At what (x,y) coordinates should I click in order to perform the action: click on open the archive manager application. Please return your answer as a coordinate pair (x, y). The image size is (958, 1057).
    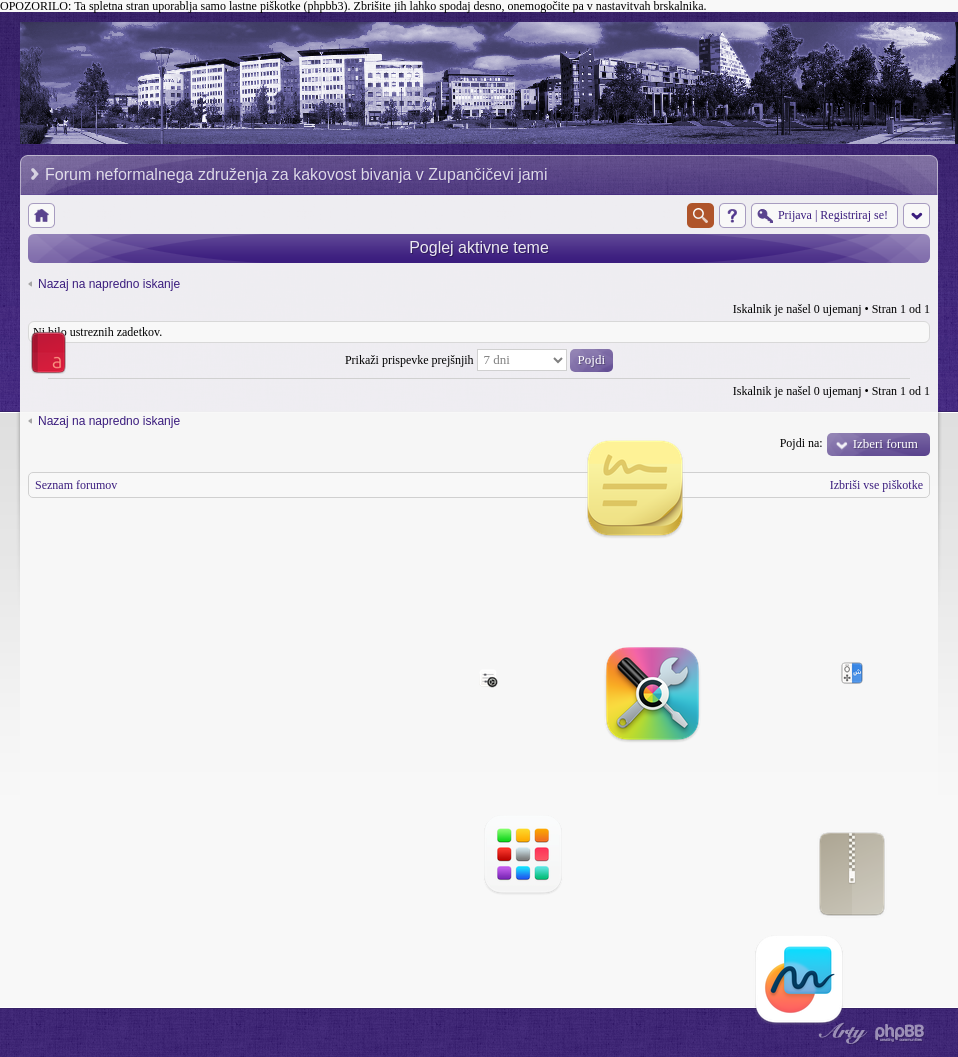
    Looking at the image, I should click on (852, 874).